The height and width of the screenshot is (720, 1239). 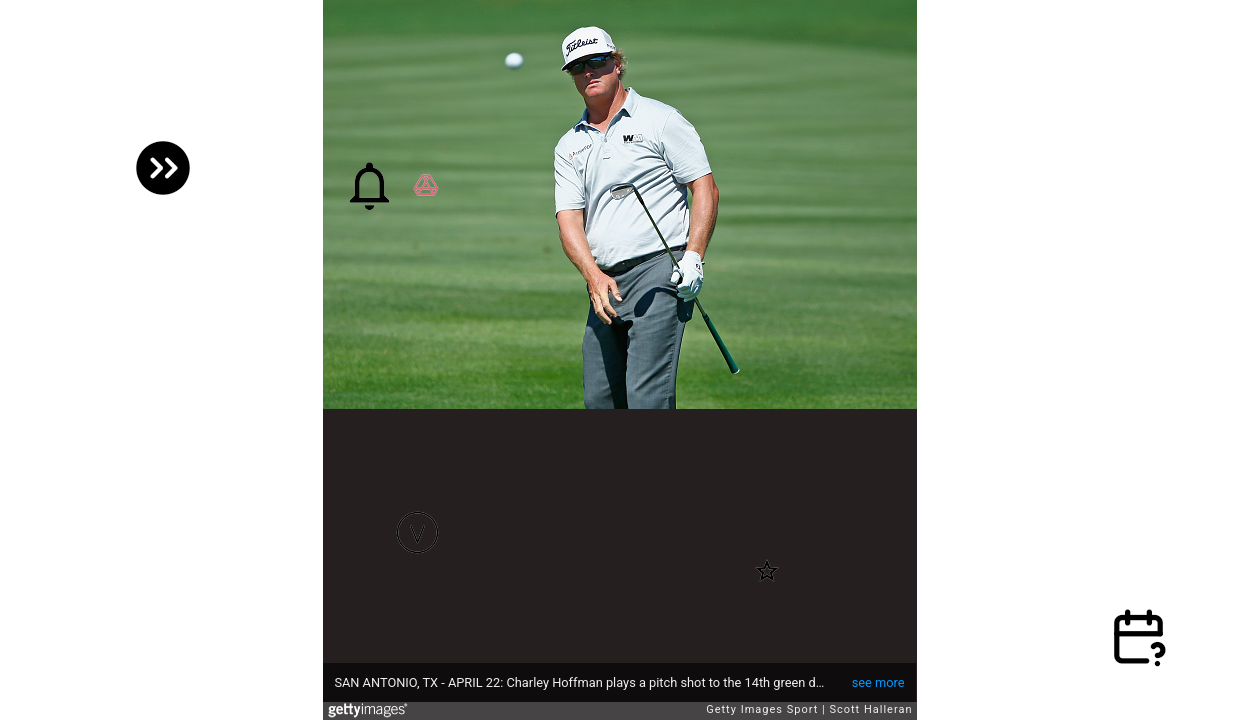 What do you see at coordinates (767, 571) in the screenshot?
I see `add item to favorites` at bounding box center [767, 571].